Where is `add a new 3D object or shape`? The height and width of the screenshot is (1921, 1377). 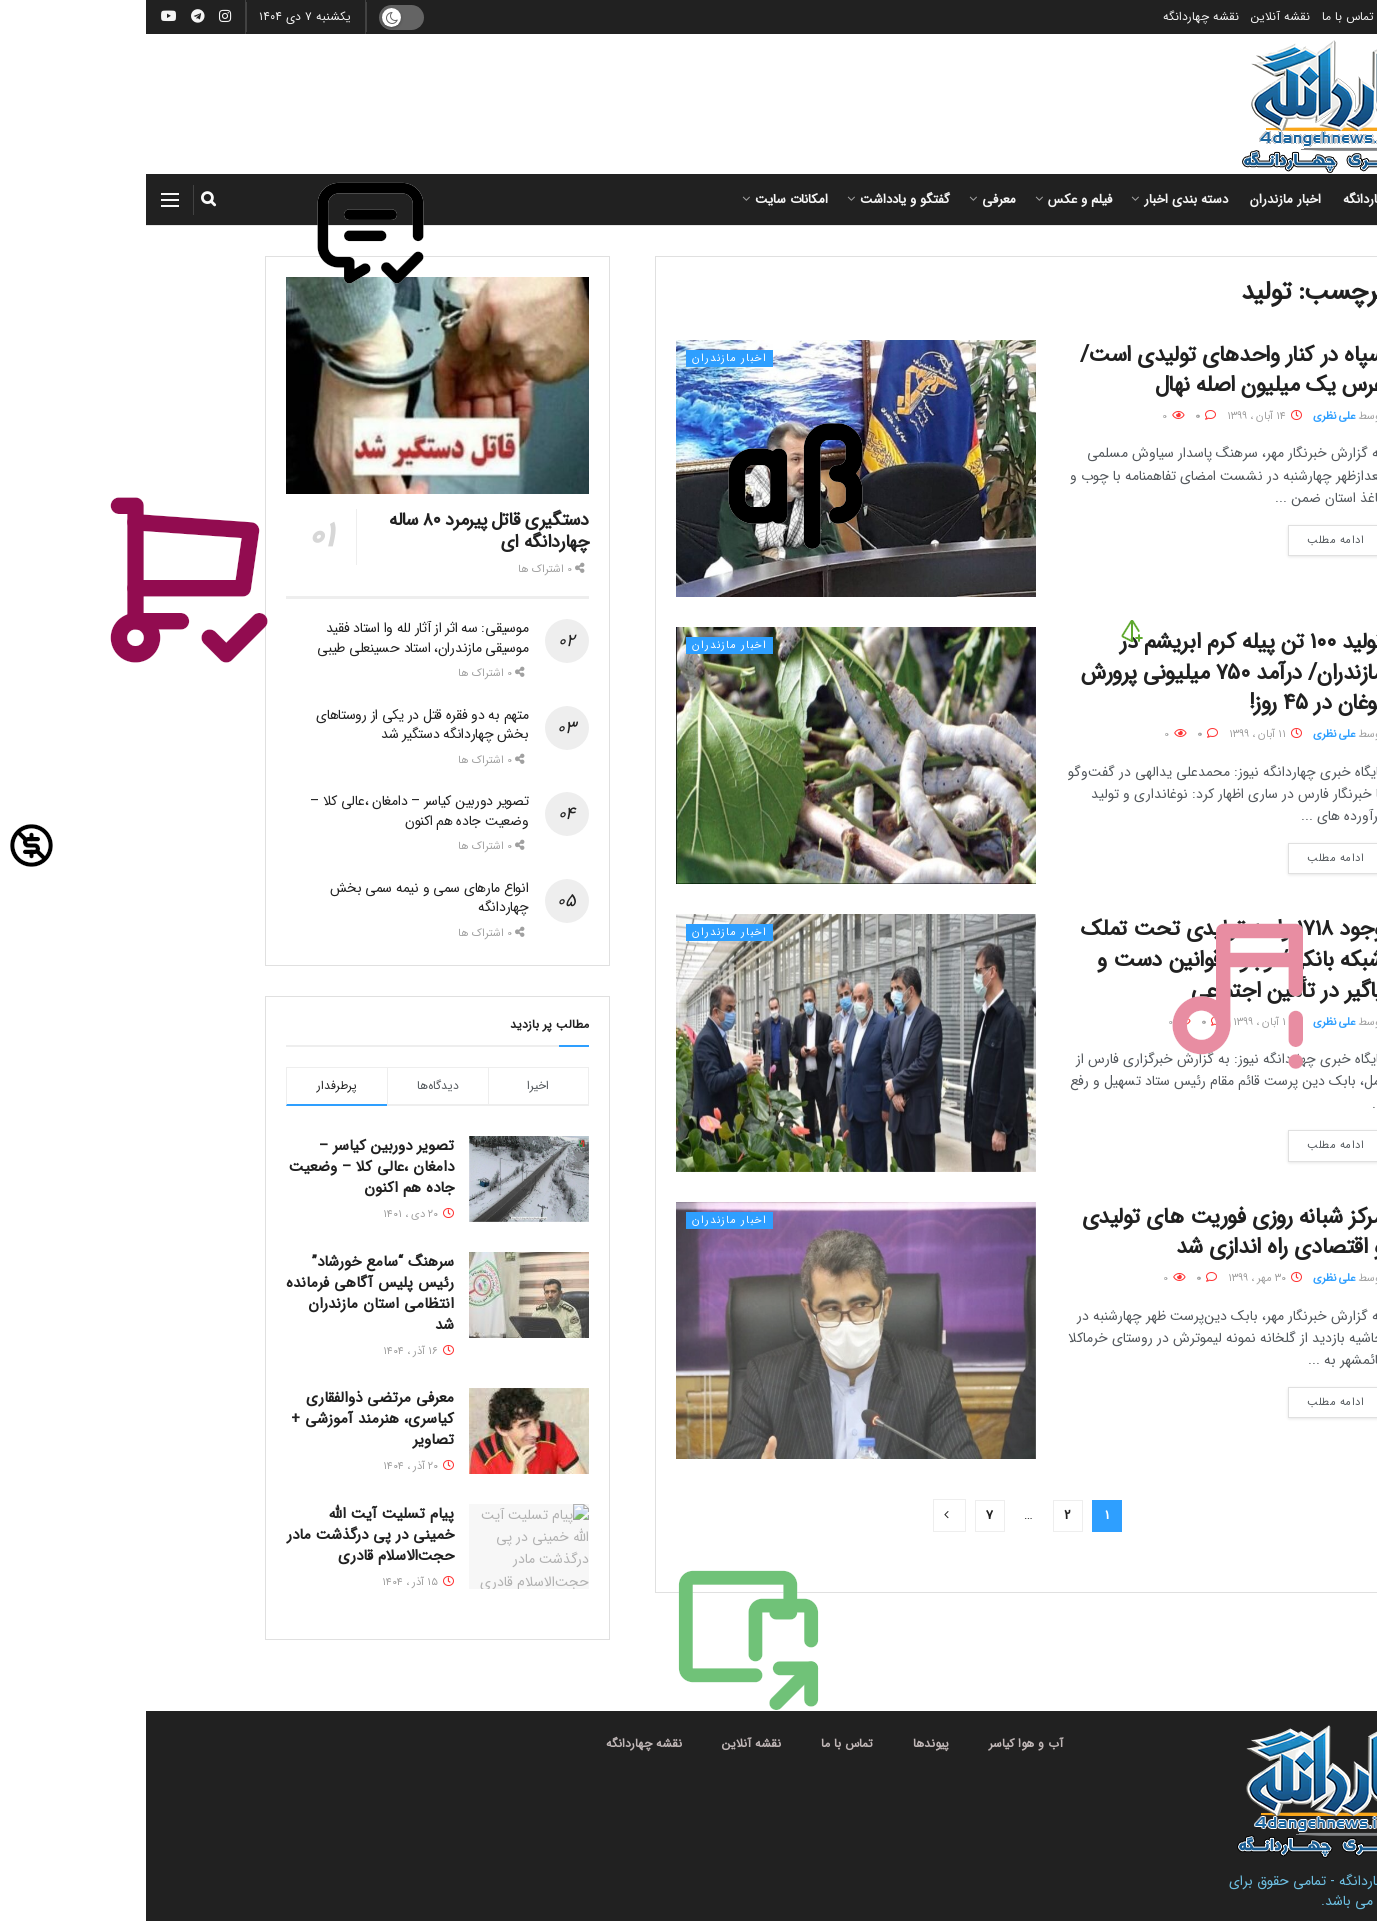 add a new 3D object or shape is located at coordinates (1132, 631).